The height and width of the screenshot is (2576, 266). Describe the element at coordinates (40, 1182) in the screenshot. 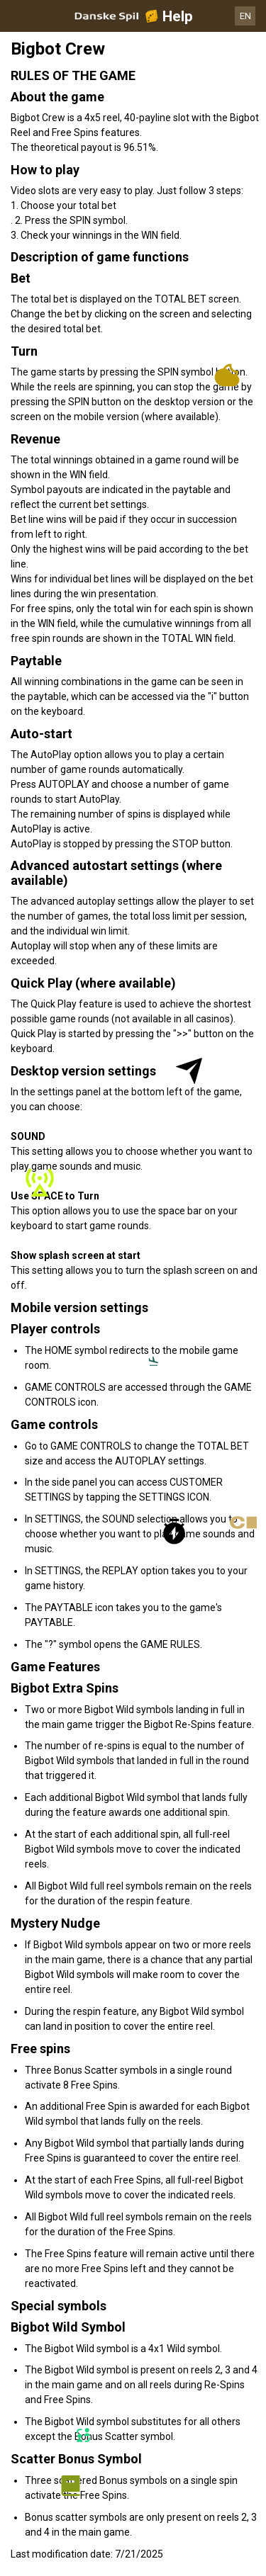

I see `access wireless network or base station settings` at that location.